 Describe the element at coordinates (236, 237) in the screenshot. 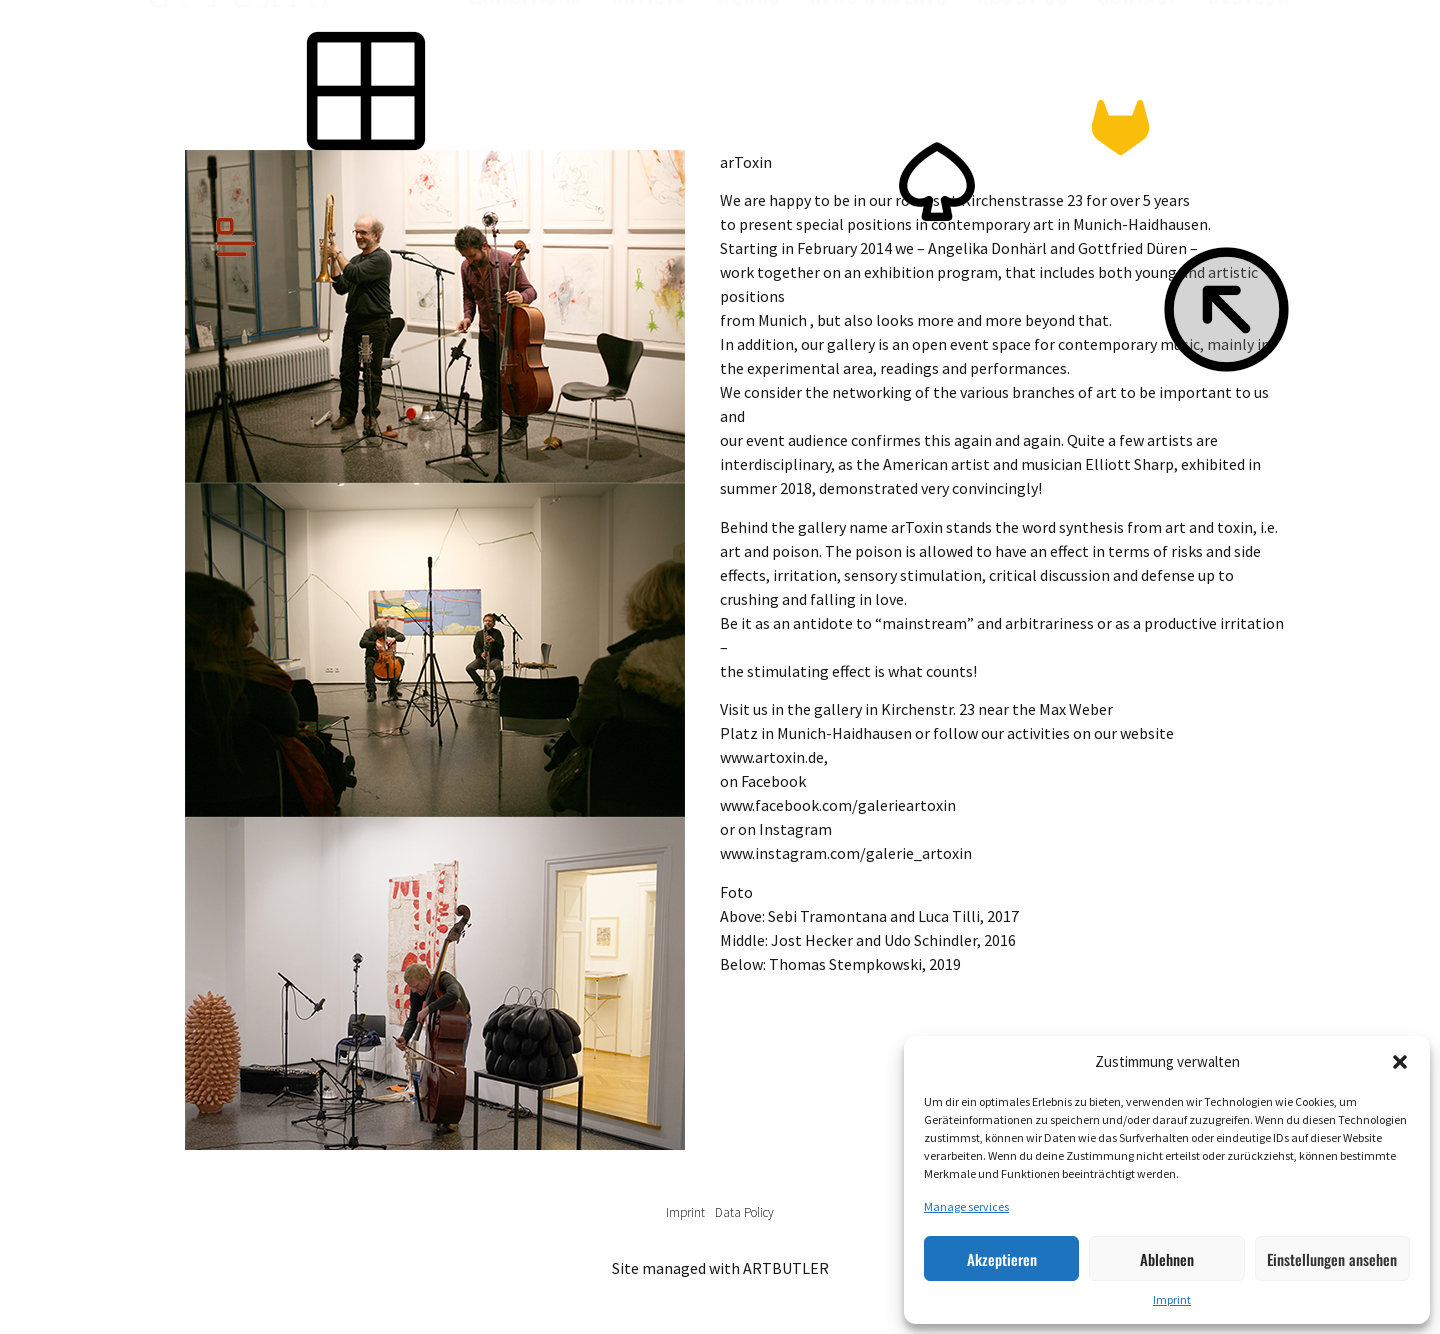

I see `add a caption to an image or media` at that location.